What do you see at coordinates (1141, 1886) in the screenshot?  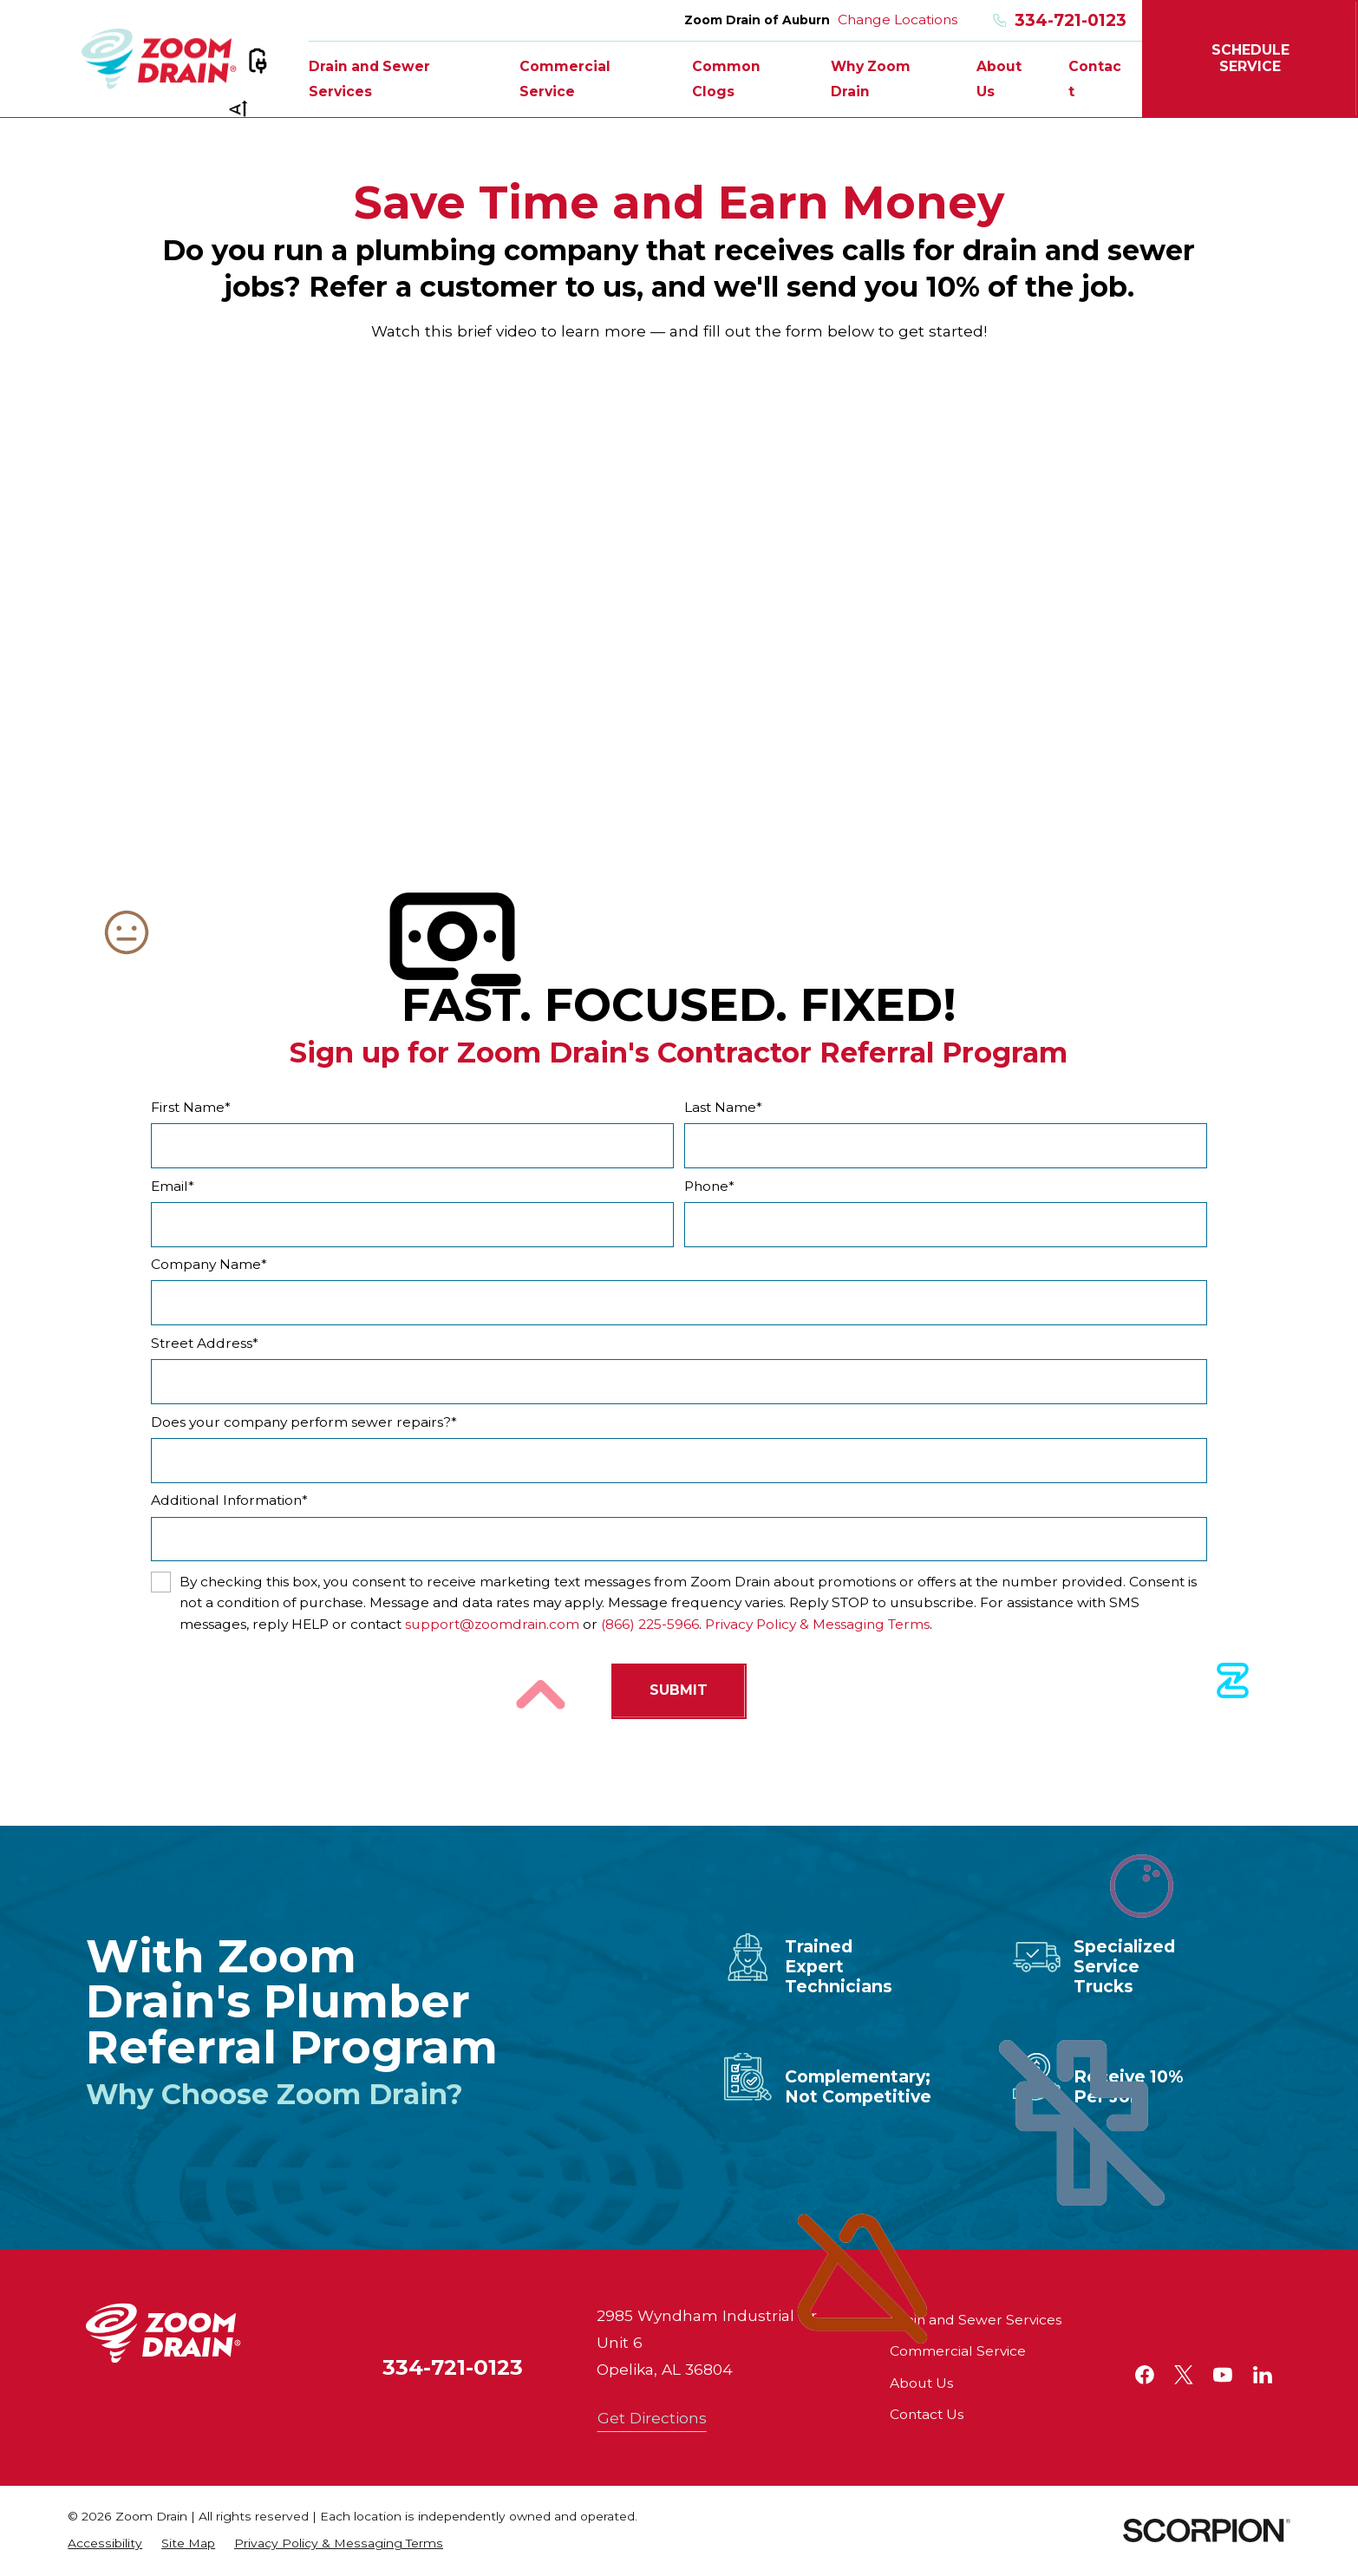 I see `access bowling game or activity` at bounding box center [1141, 1886].